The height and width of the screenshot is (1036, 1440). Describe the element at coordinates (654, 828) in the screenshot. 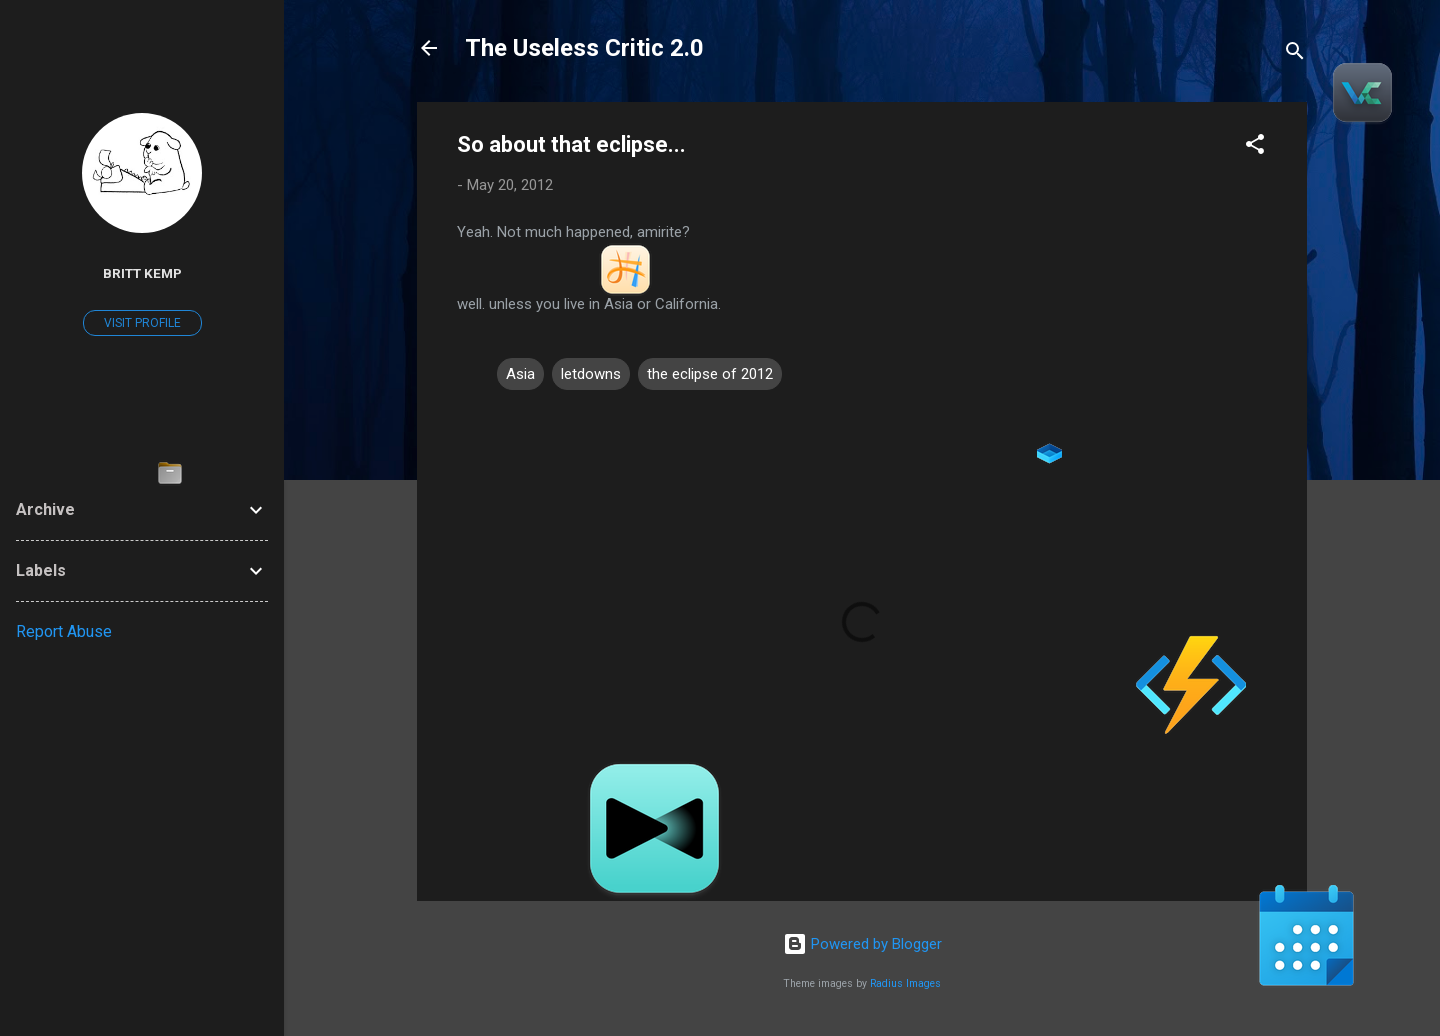

I see `open gitbutler version control app` at that location.